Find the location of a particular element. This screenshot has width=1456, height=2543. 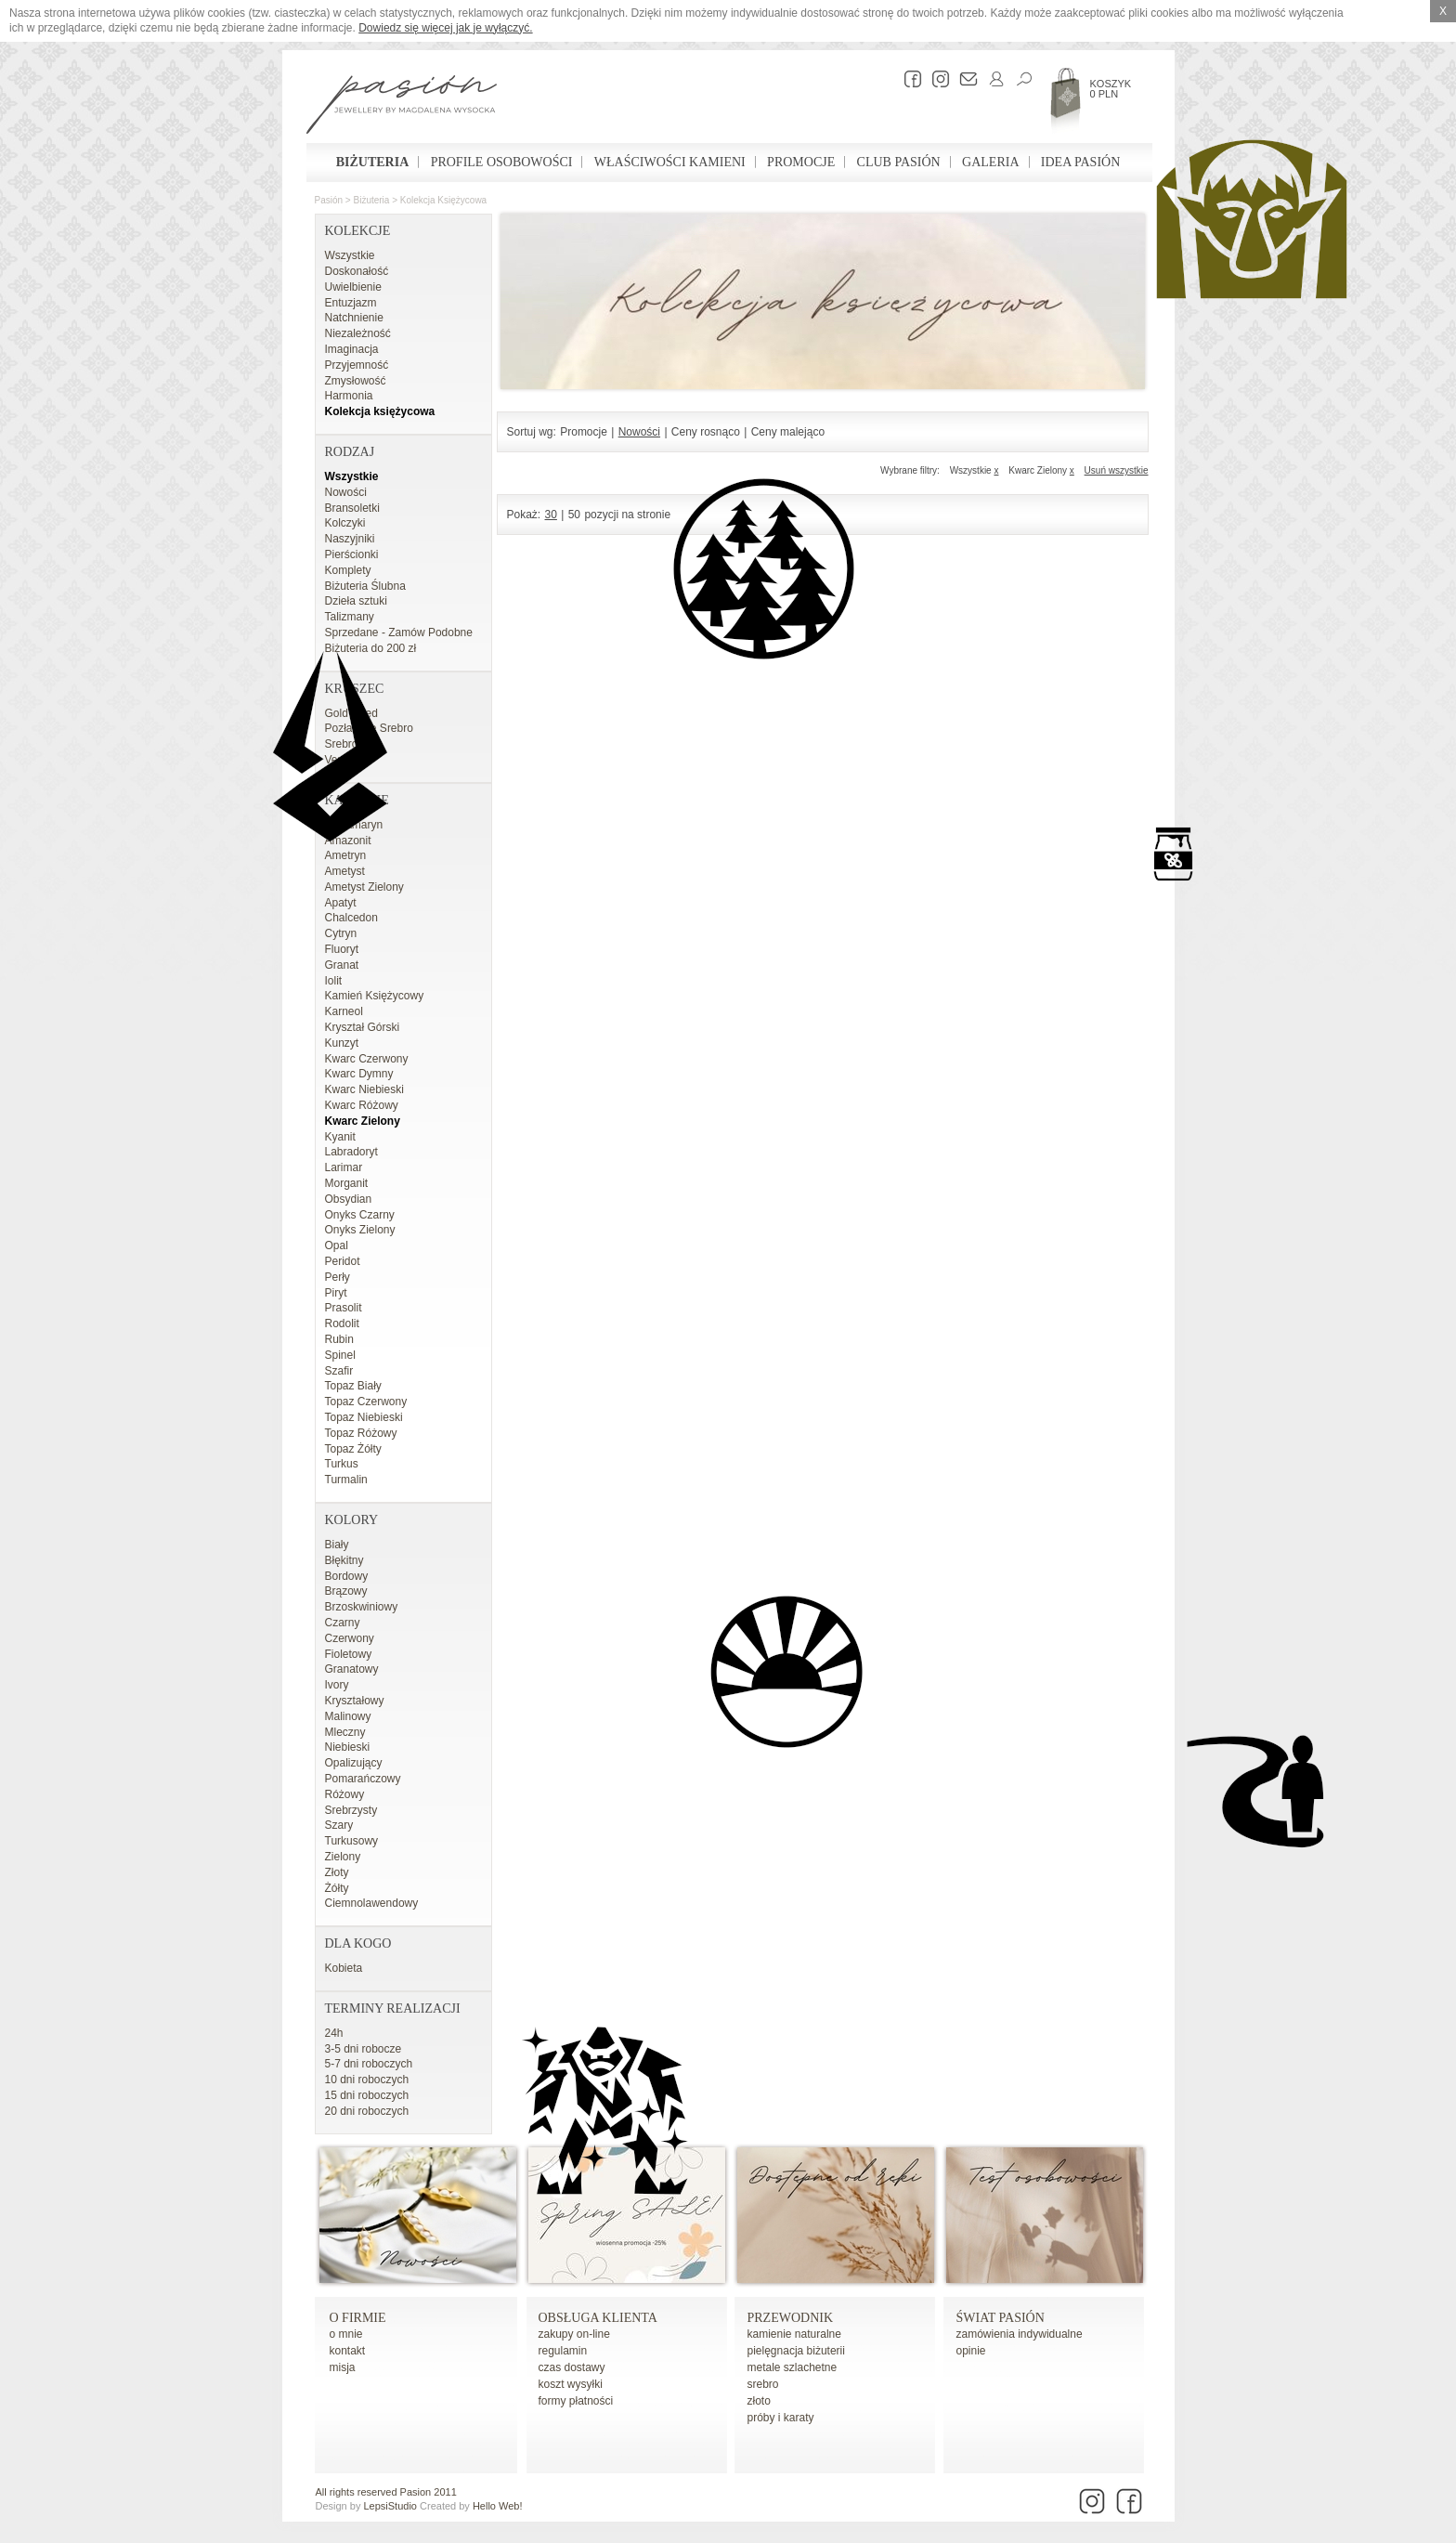

select troll character or creature type is located at coordinates (1252, 203).